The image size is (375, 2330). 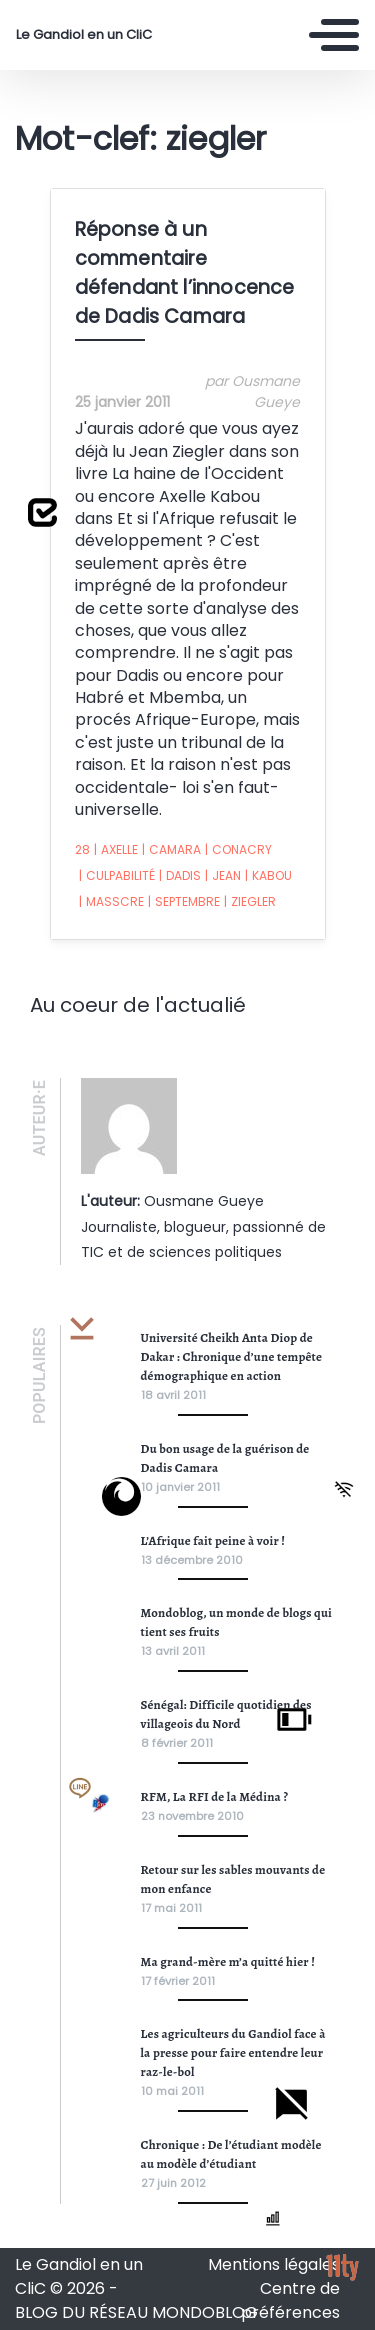 I want to click on open the LINE messaging app, so click(x=80, y=1788).